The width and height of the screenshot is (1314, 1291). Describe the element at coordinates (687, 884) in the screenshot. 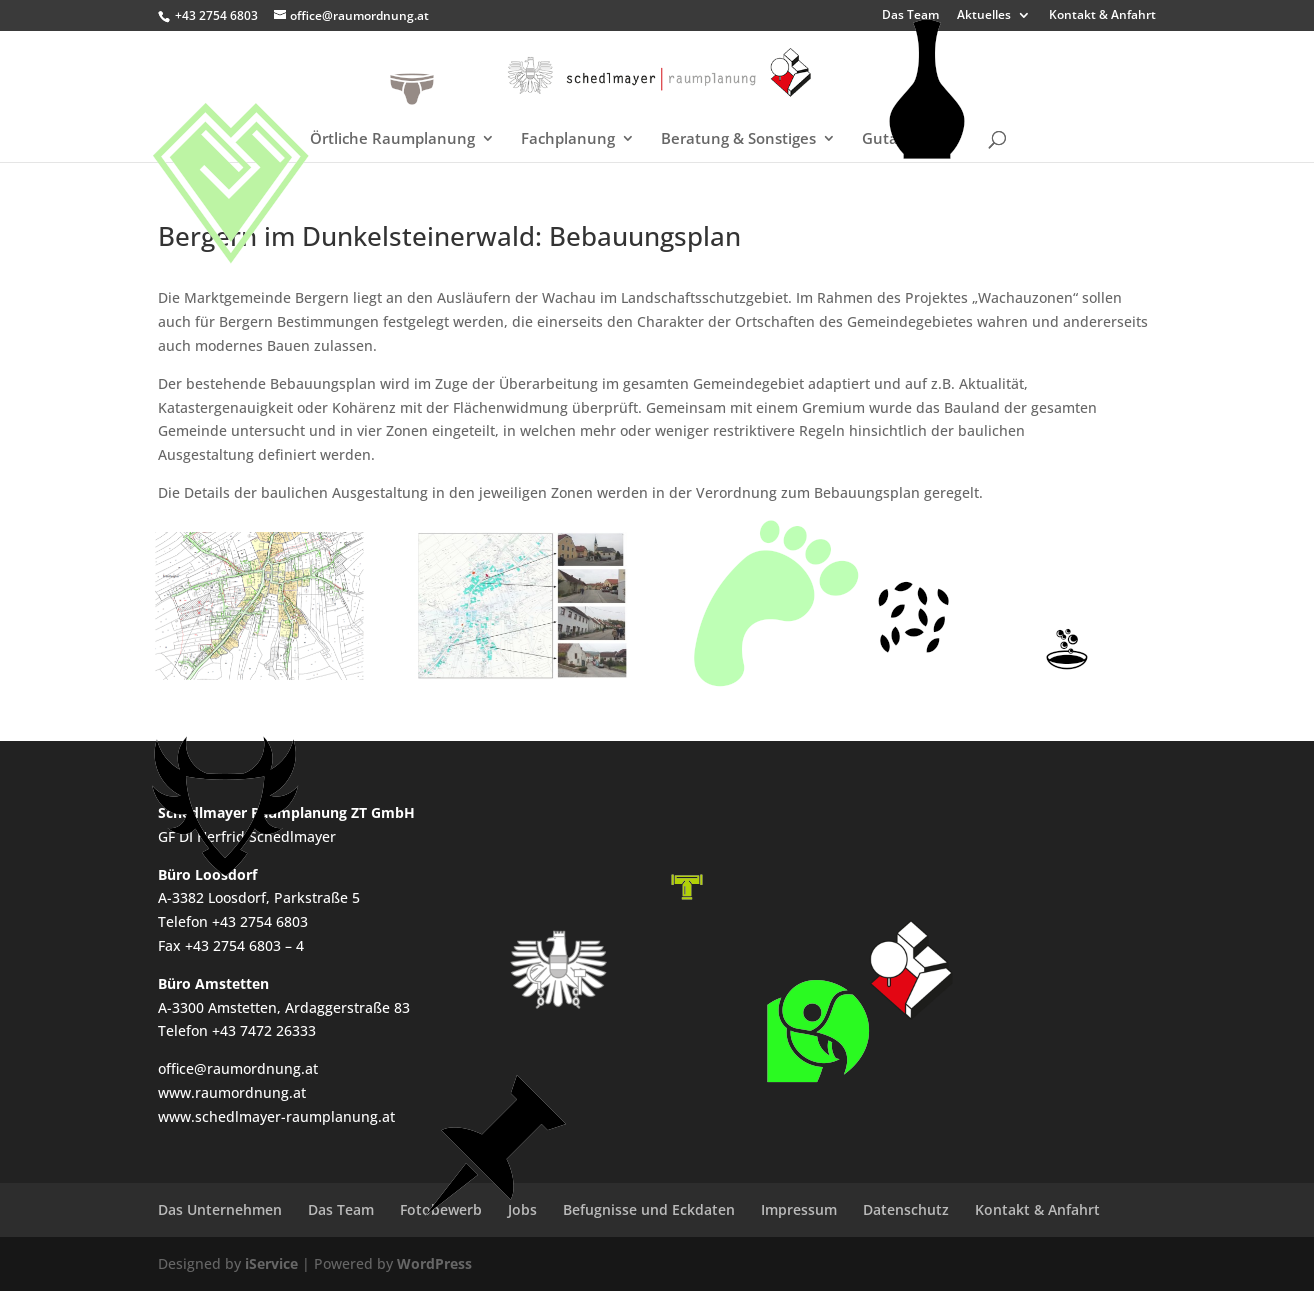

I see `indicates a pipe junction or plumbing connection point` at that location.